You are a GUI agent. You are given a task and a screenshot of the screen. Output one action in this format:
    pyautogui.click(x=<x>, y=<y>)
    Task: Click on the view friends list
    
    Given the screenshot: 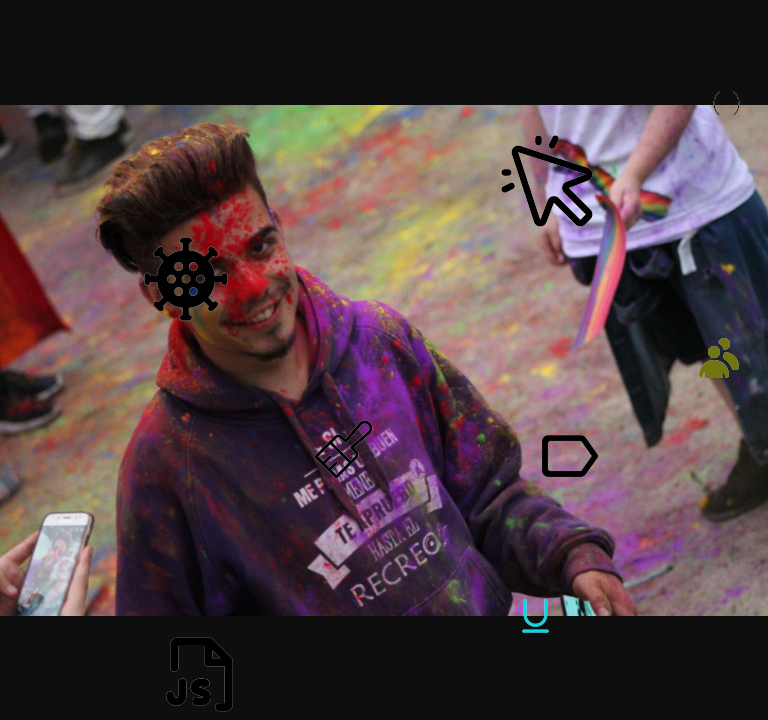 What is the action you would take?
    pyautogui.click(x=719, y=358)
    